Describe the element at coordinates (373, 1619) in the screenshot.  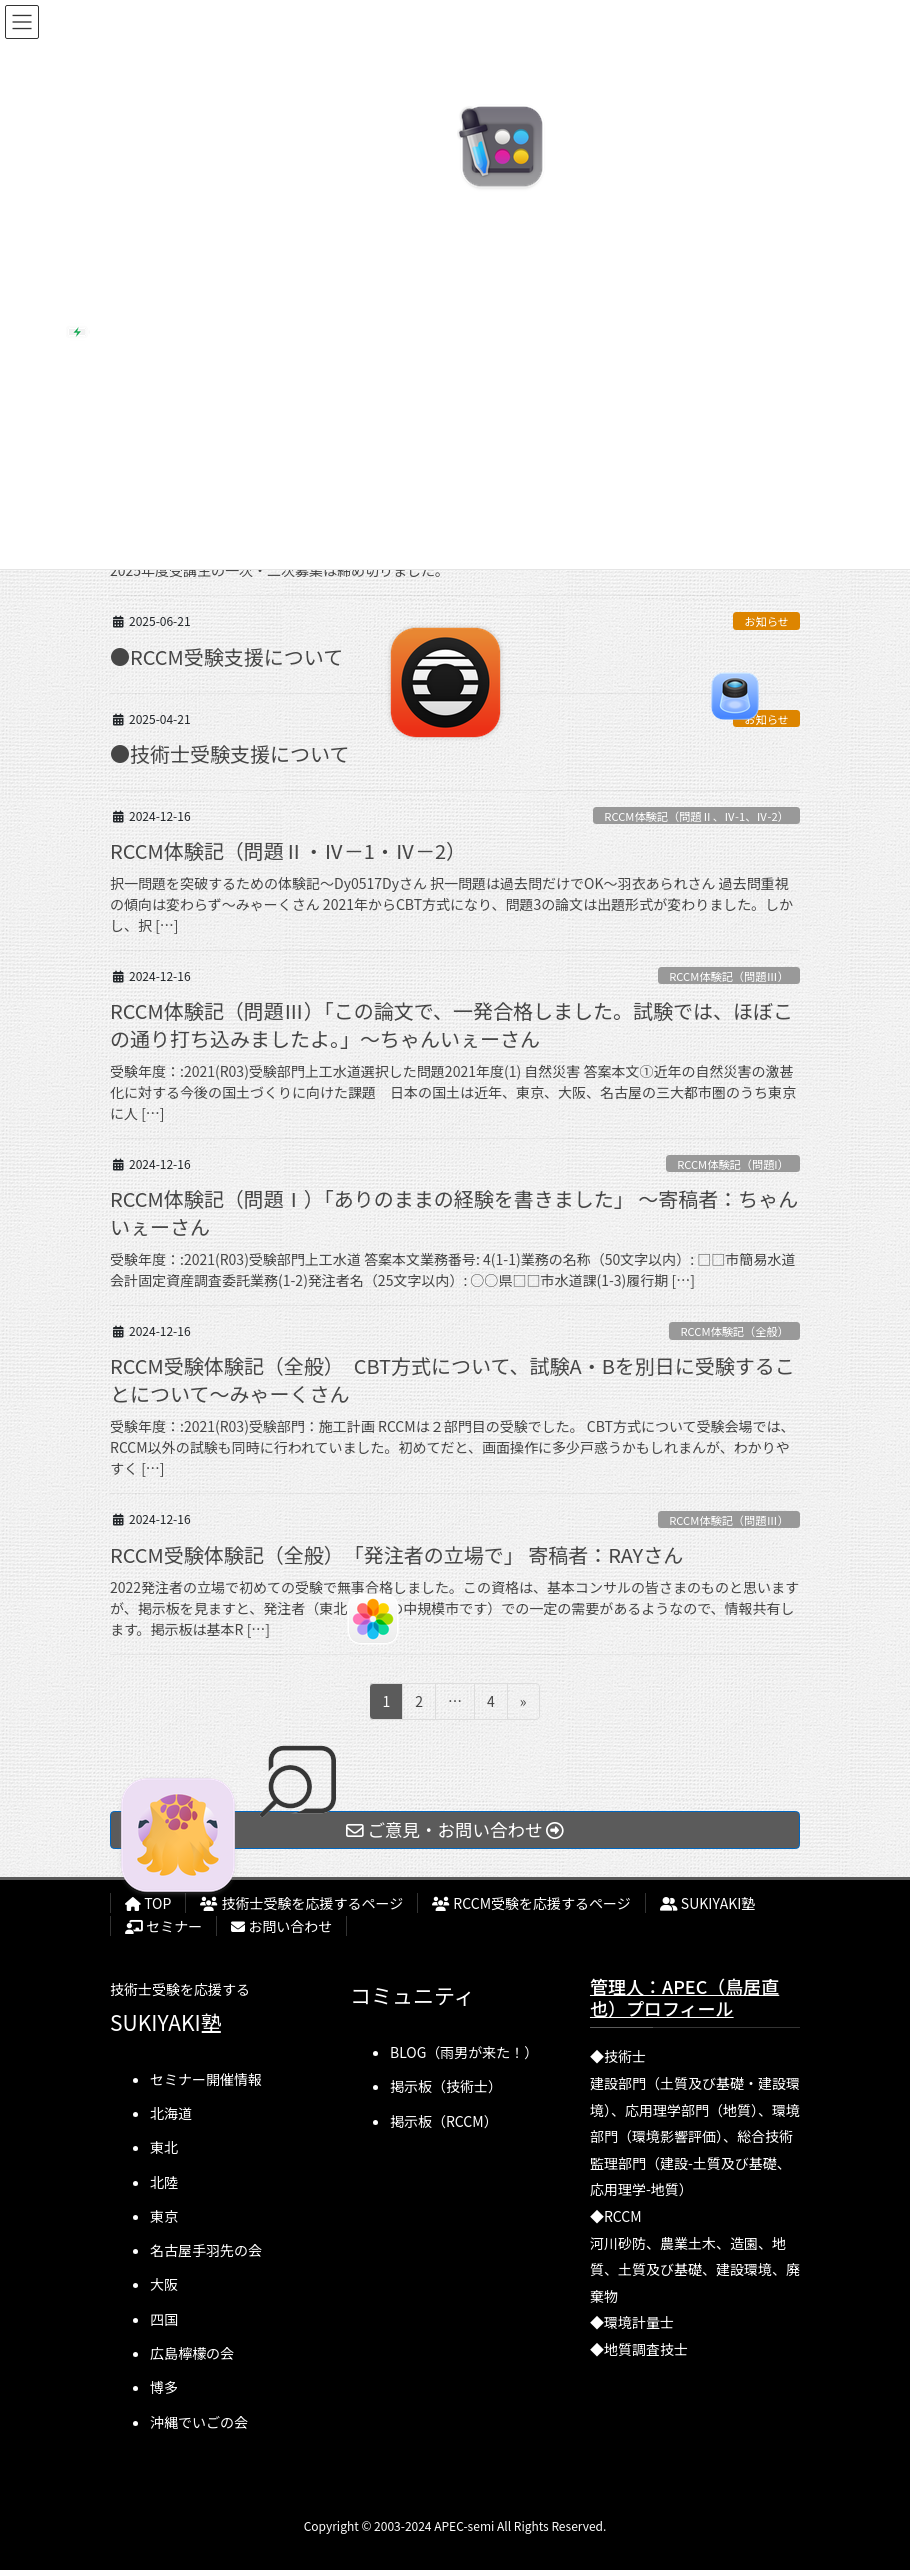
I see `open shotwell photo manager` at that location.